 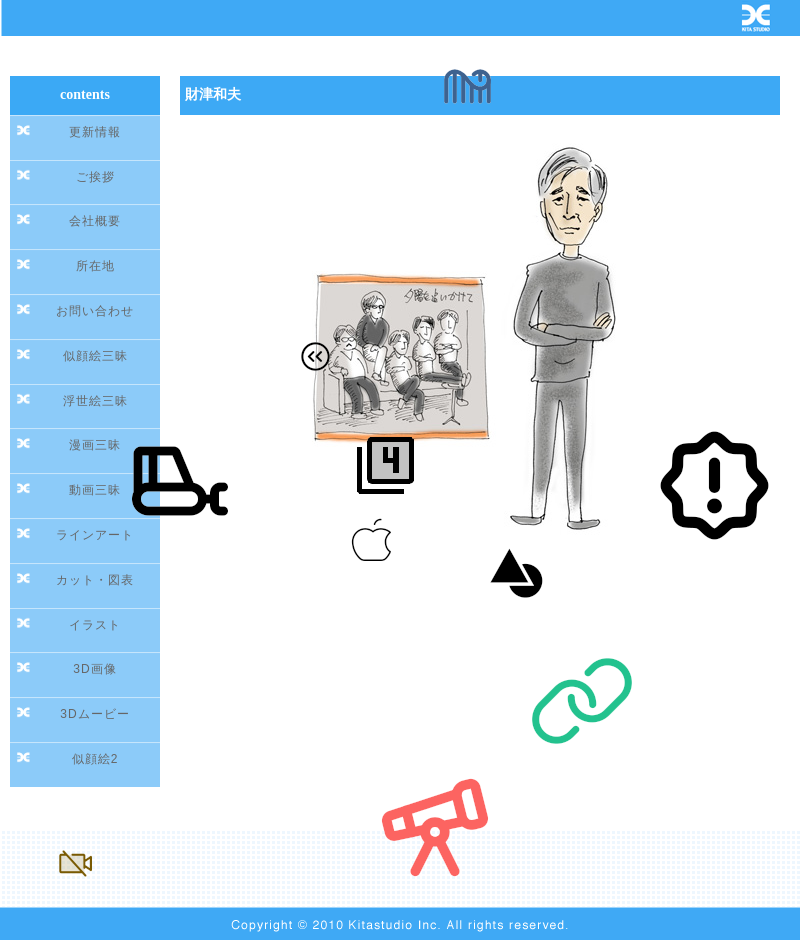 I want to click on go back to the beginning, so click(x=315, y=356).